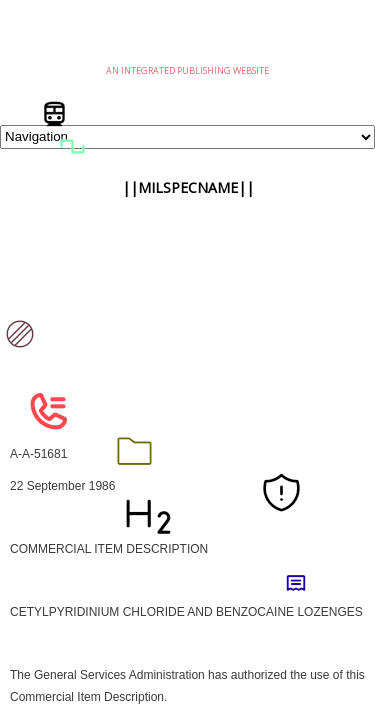 The height and width of the screenshot is (720, 375). What do you see at coordinates (72, 146) in the screenshot?
I see `toggle square wave audio output` at bounding box center [72, 146].